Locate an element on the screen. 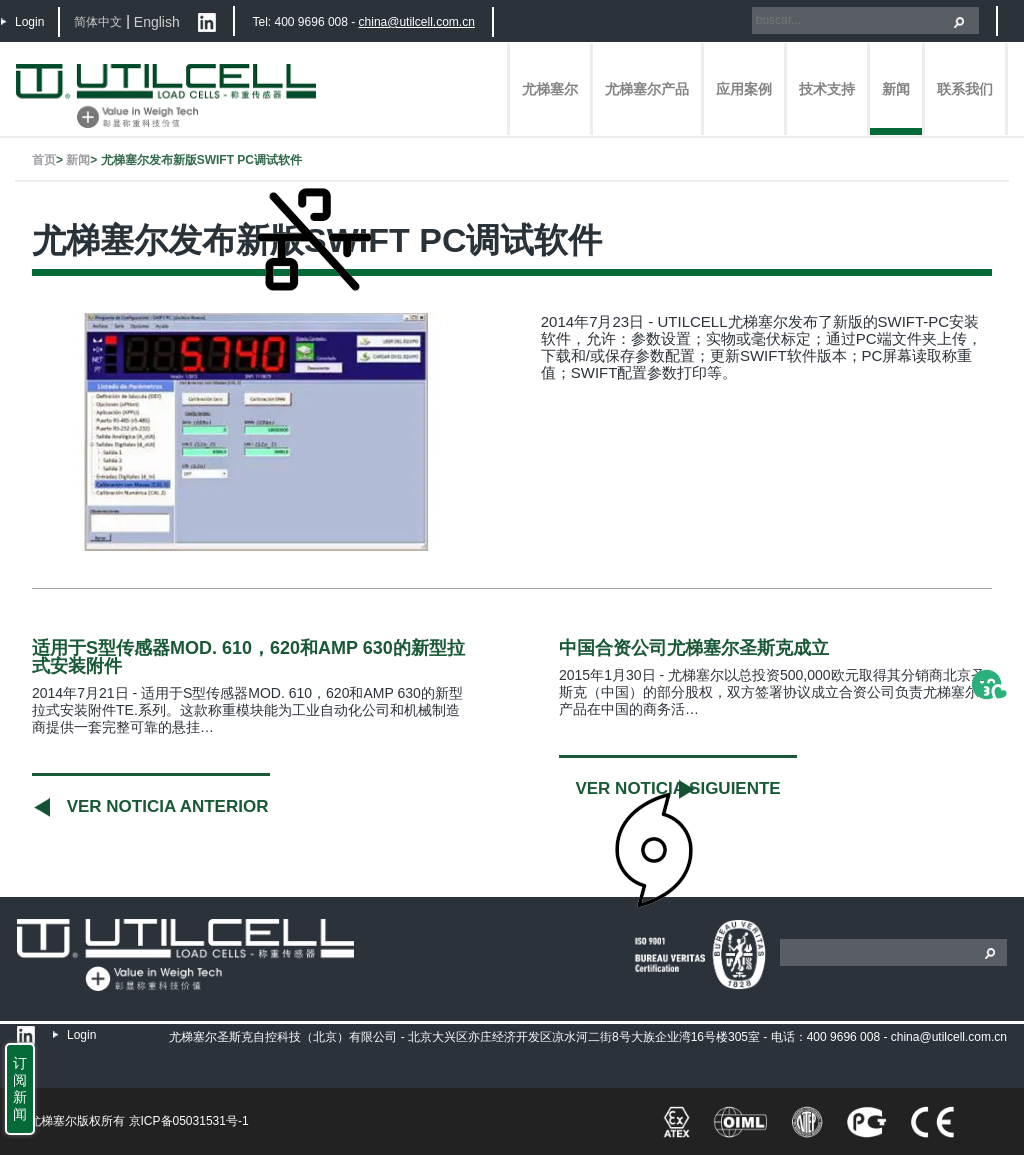 The image size is (1024, 1155). send a kiss or flirty reaction is located at coordinates (988, 684).